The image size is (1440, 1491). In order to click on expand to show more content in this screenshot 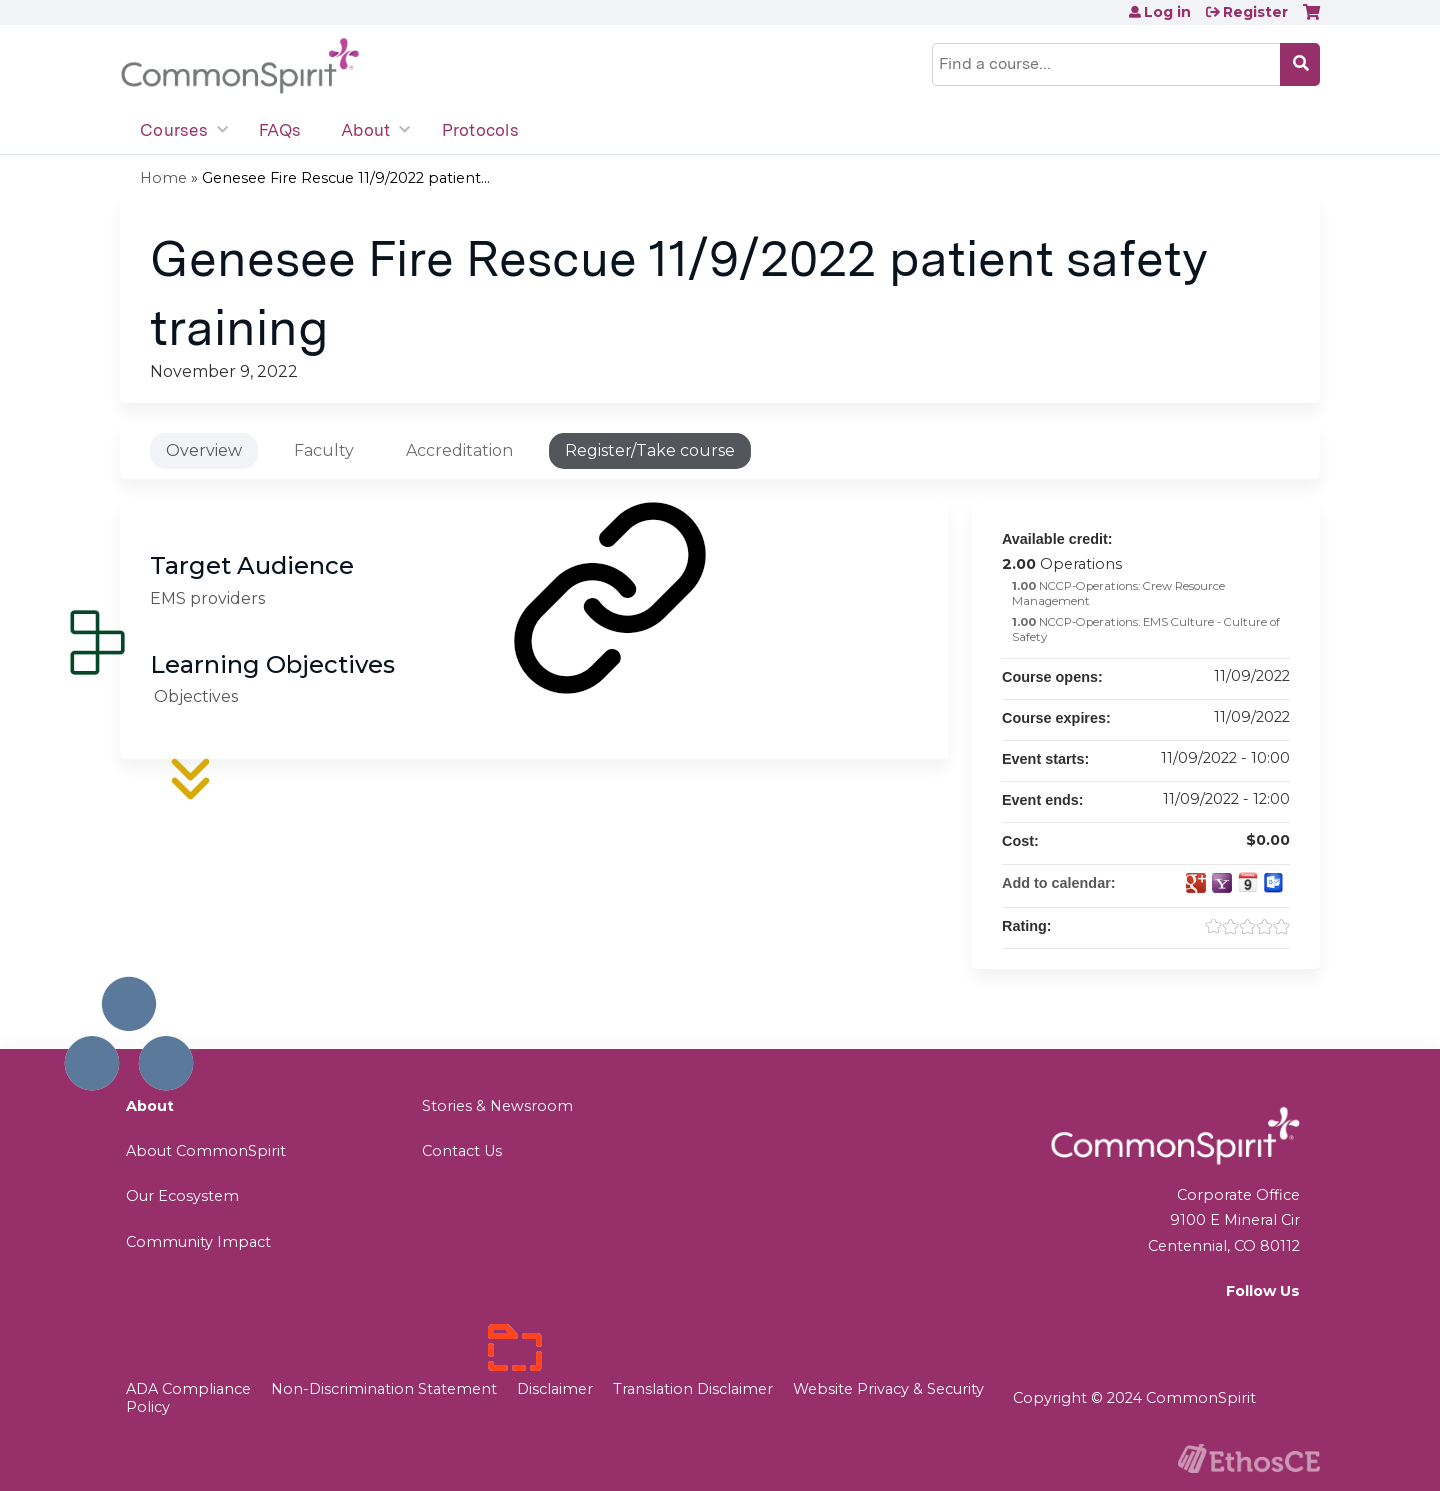, I will do `click(190, 777)`.